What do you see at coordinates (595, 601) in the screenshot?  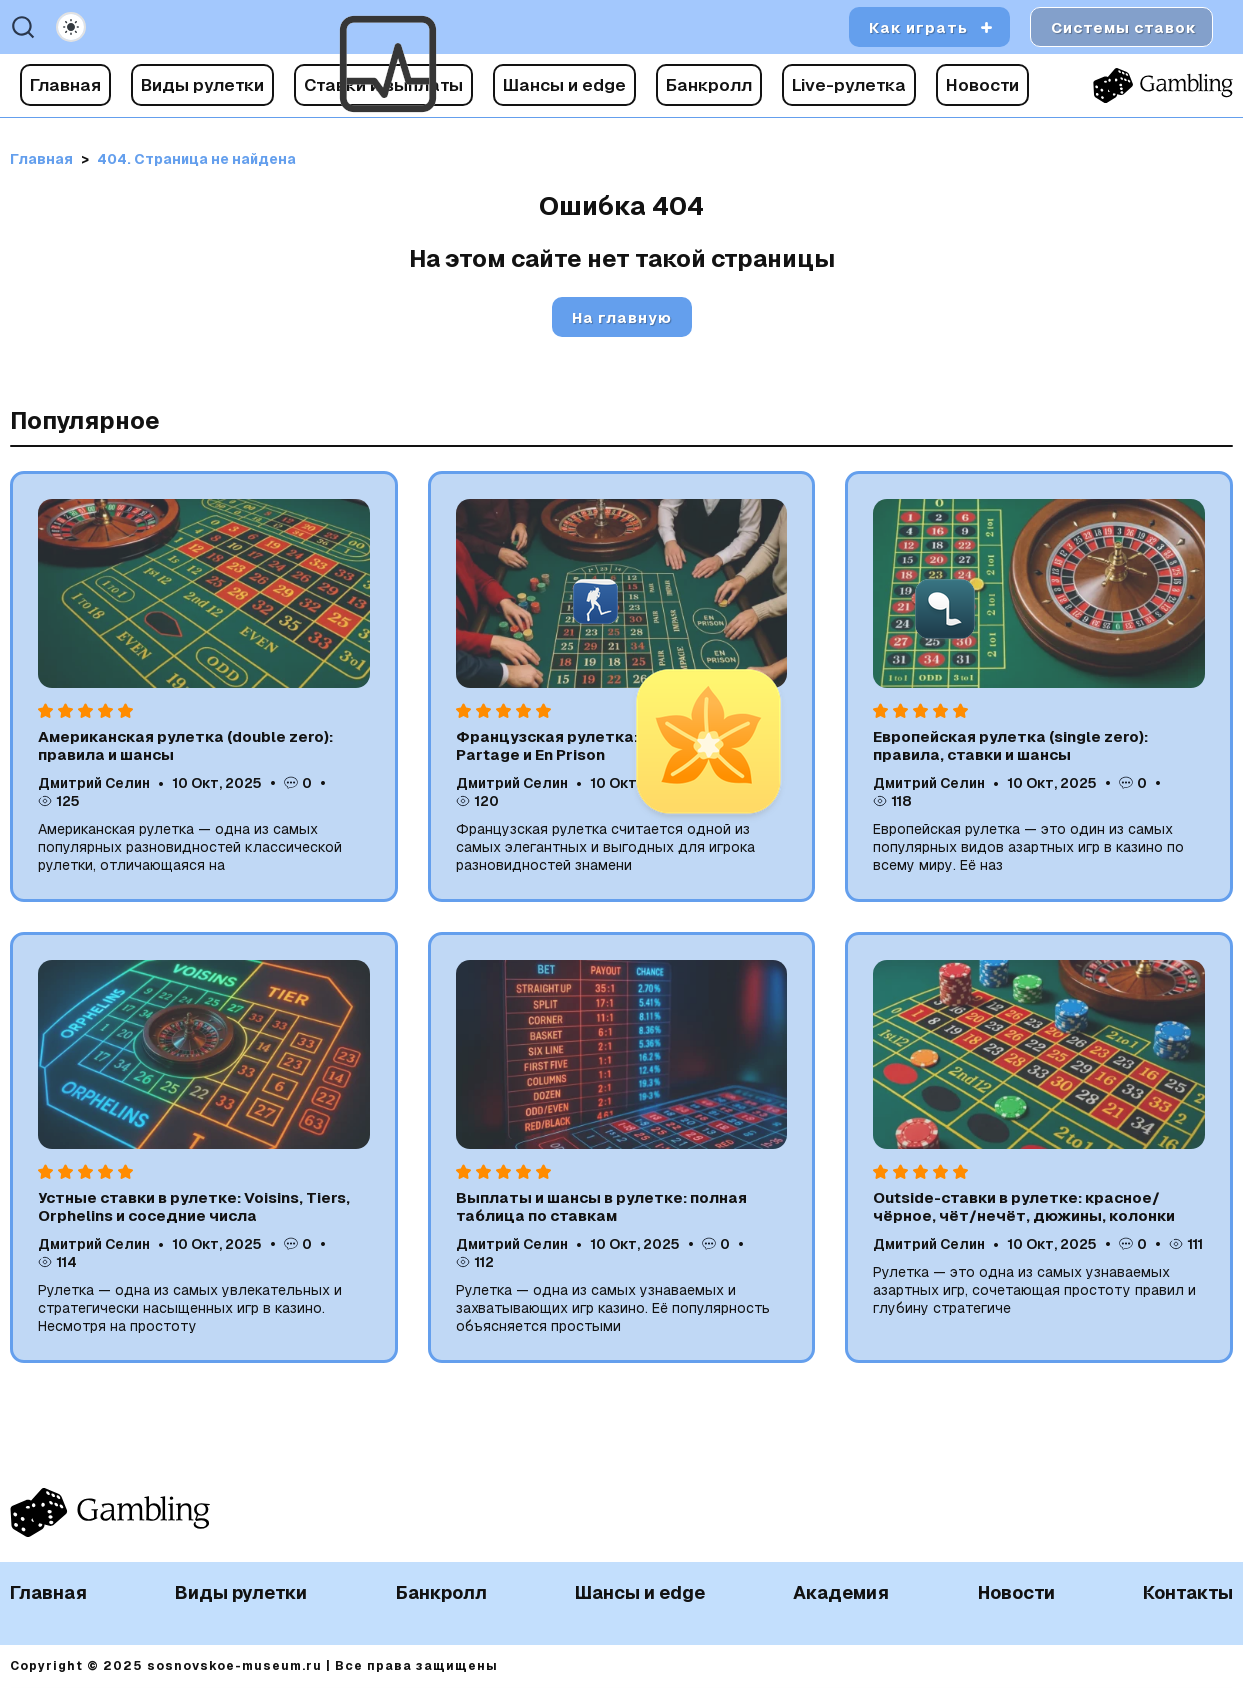 I see `open subsurface dive logging app` at bounding box center [595, 601].